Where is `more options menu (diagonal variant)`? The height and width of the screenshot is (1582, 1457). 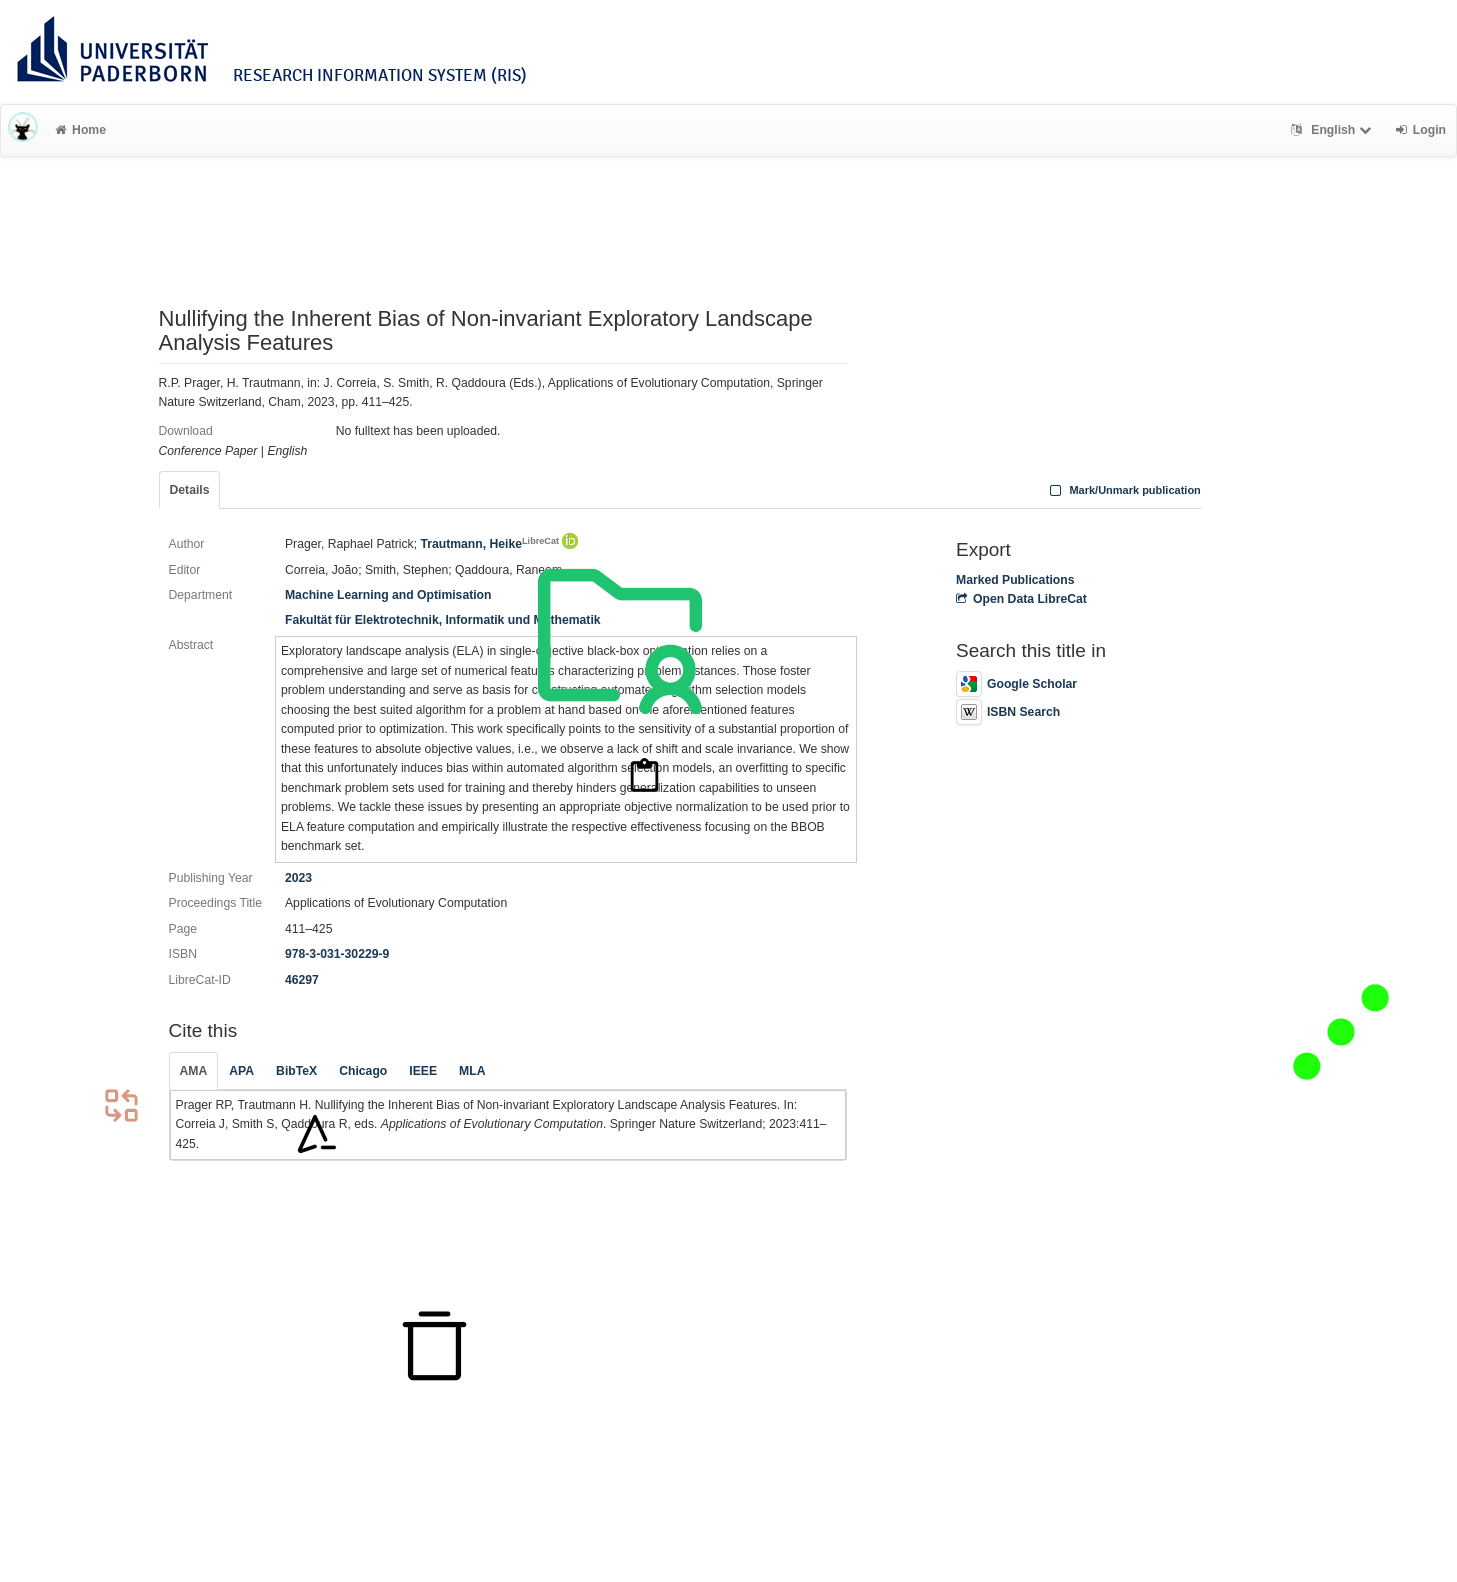
more options menu (diagonal variant) is located at coordinates (1341, 1032).